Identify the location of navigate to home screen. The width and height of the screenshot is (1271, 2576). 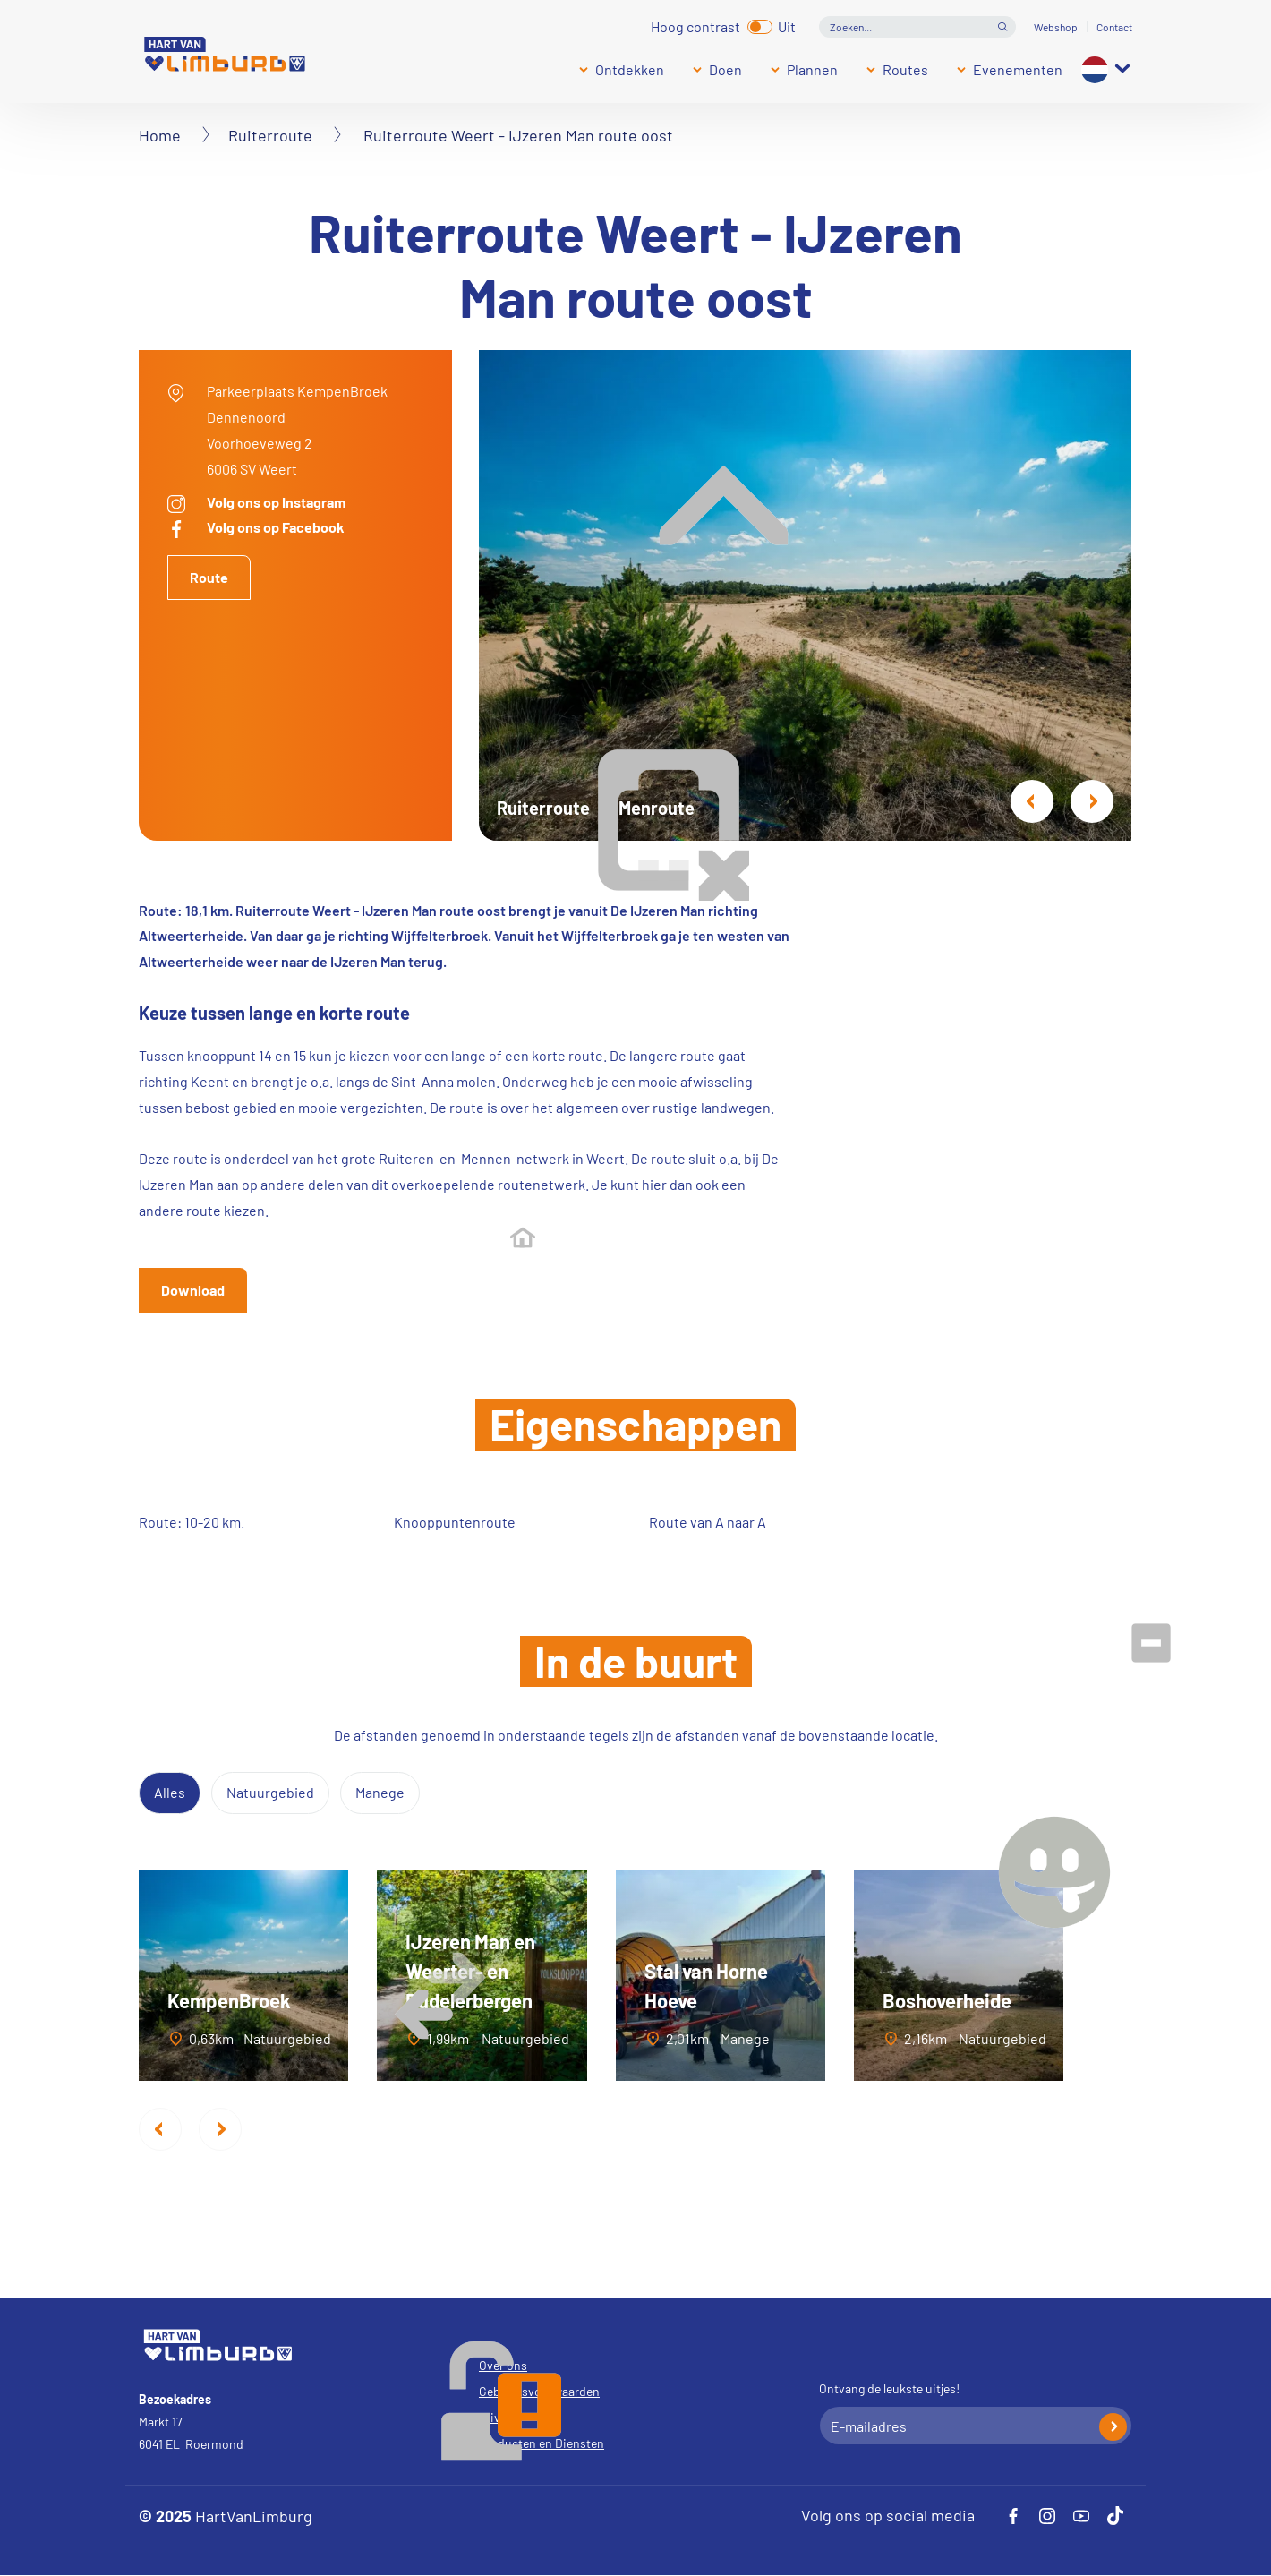
(523, 1238).